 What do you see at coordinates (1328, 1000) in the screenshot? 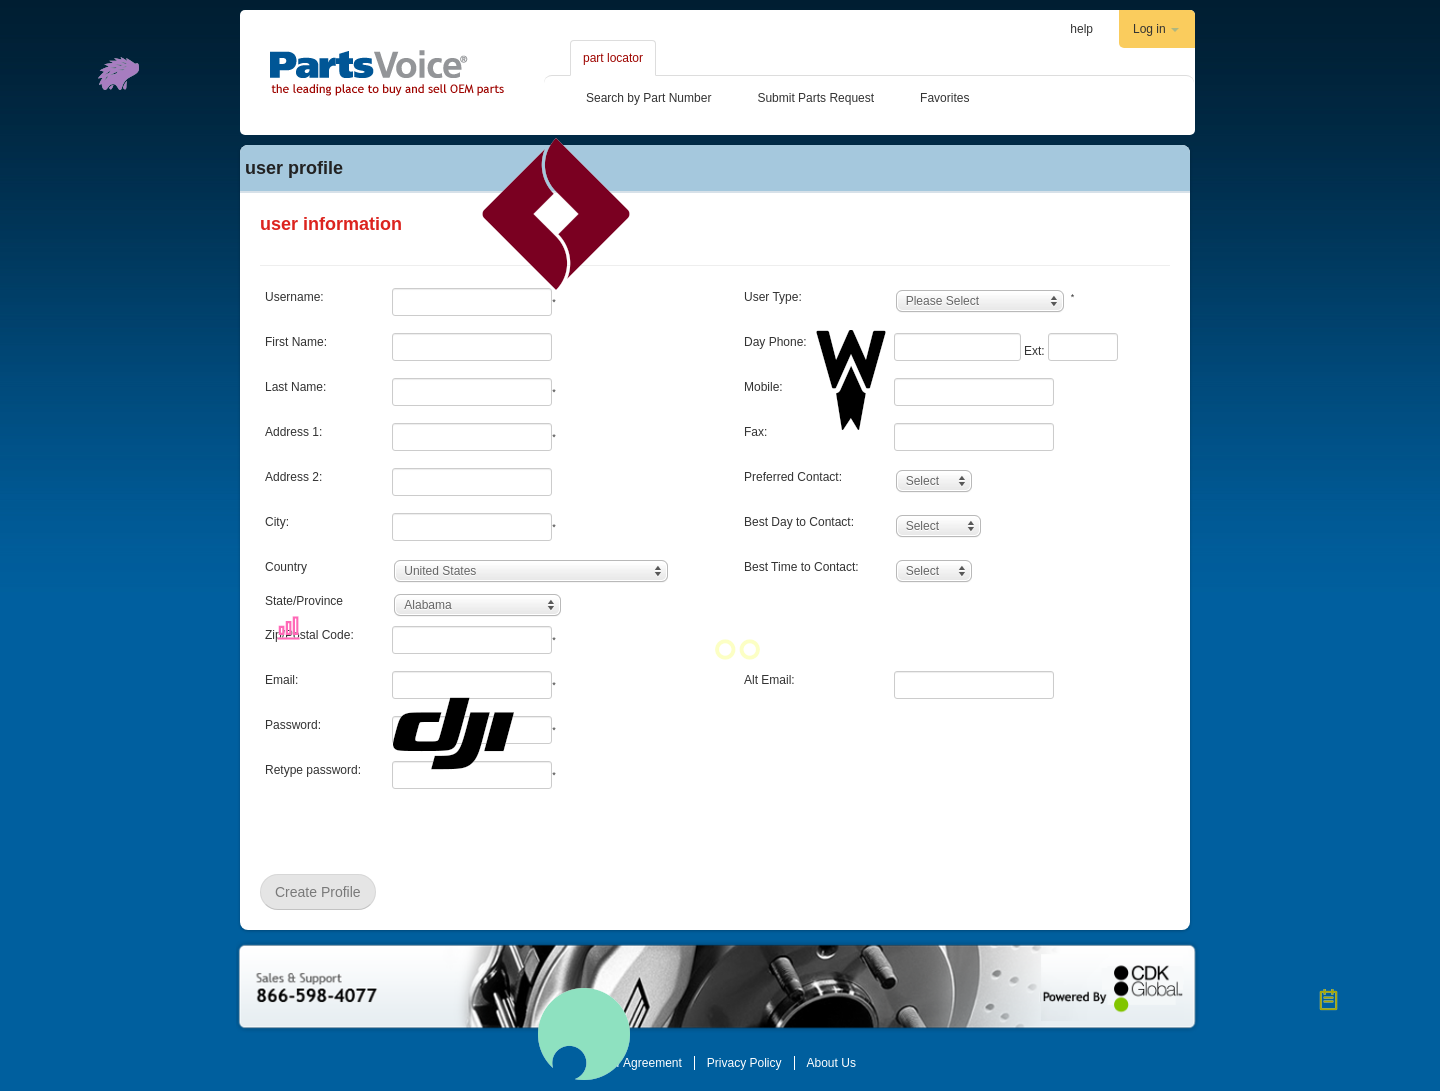
I see `view your to-do list` at bounding box center [1328, 1000].